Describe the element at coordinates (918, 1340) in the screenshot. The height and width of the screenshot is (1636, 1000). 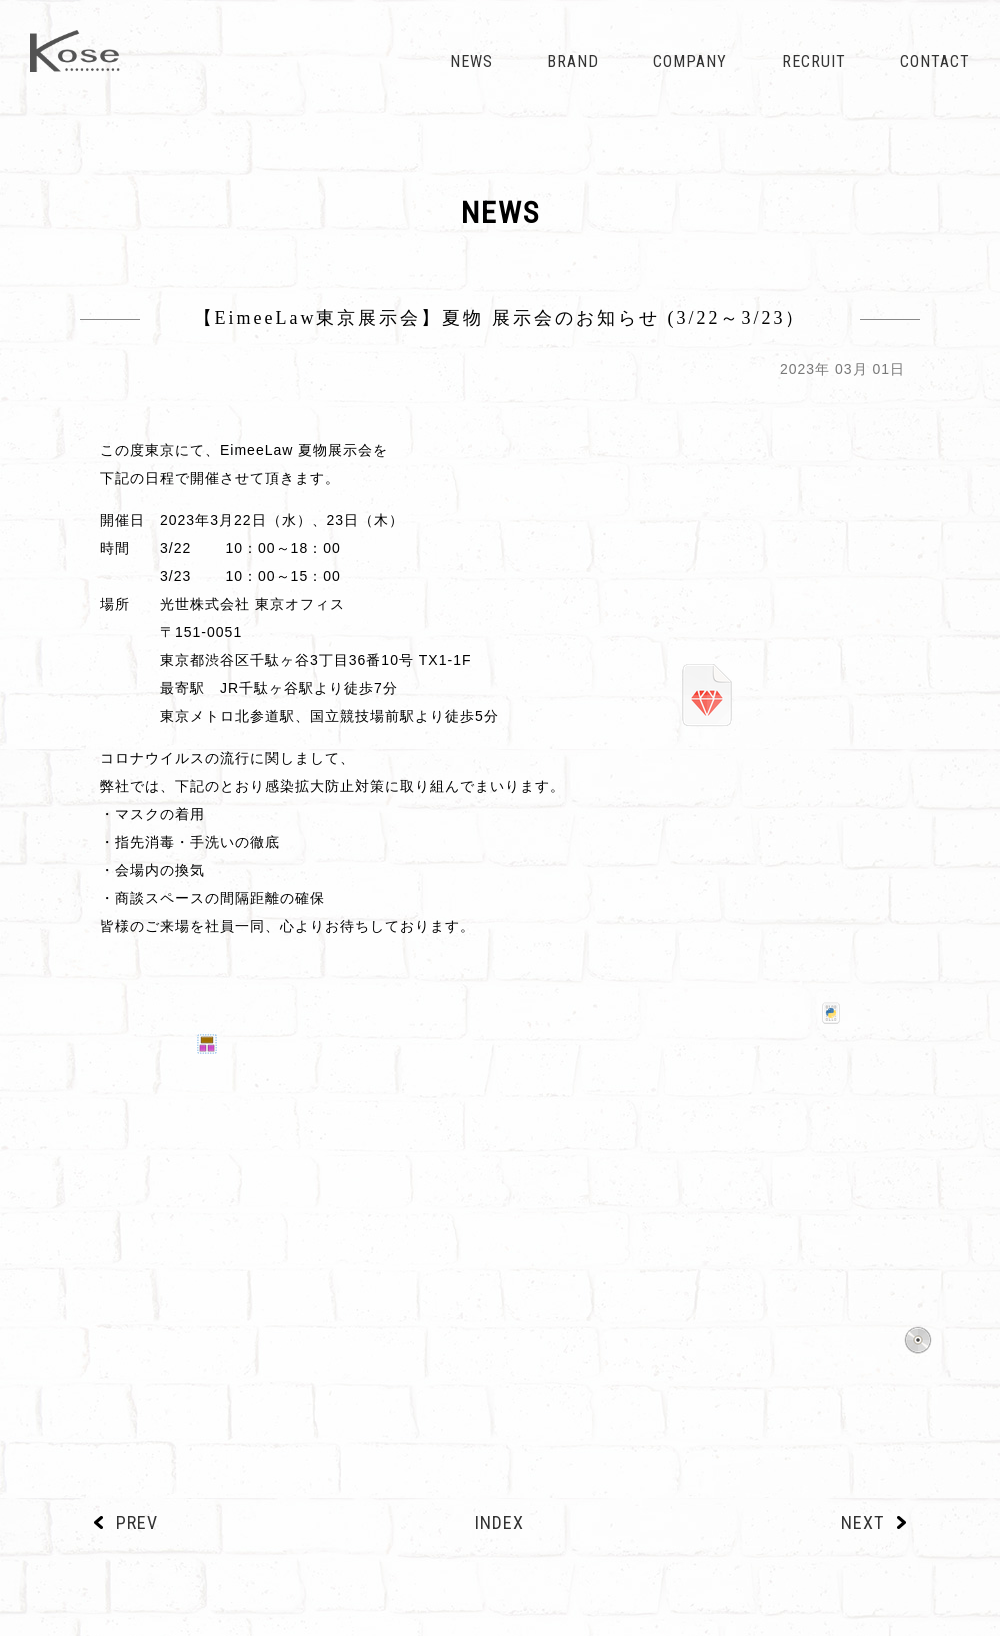
I see `unmount or eject a CD/DVD drive` at that location.